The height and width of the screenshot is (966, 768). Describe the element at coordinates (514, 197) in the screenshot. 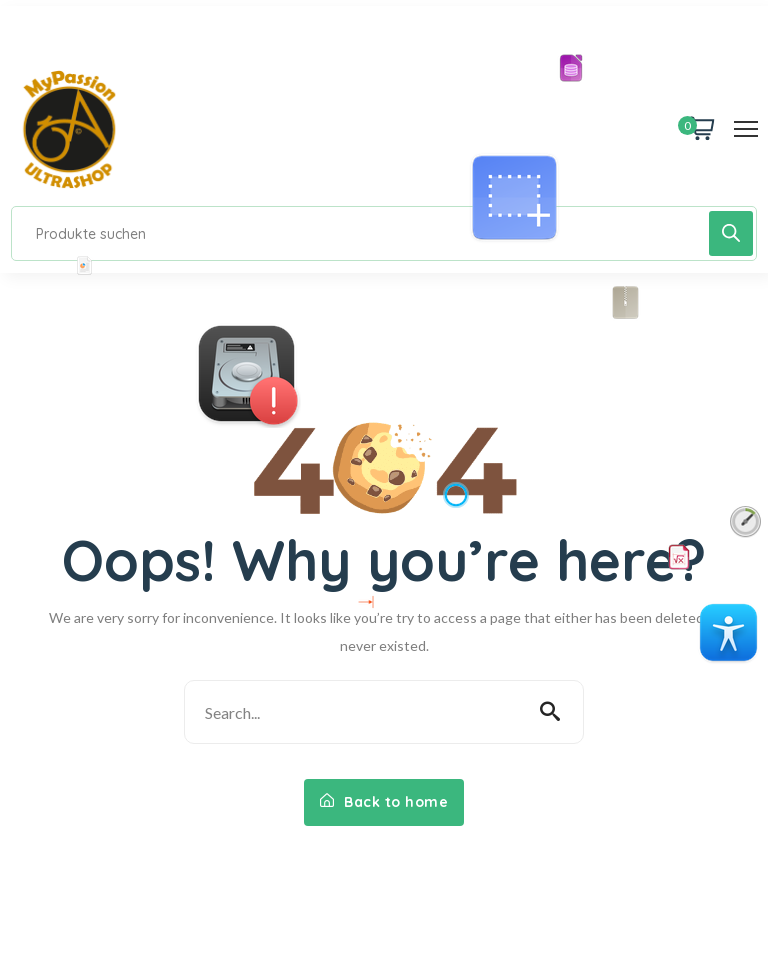

I see `open the screenshot tool` at that location.